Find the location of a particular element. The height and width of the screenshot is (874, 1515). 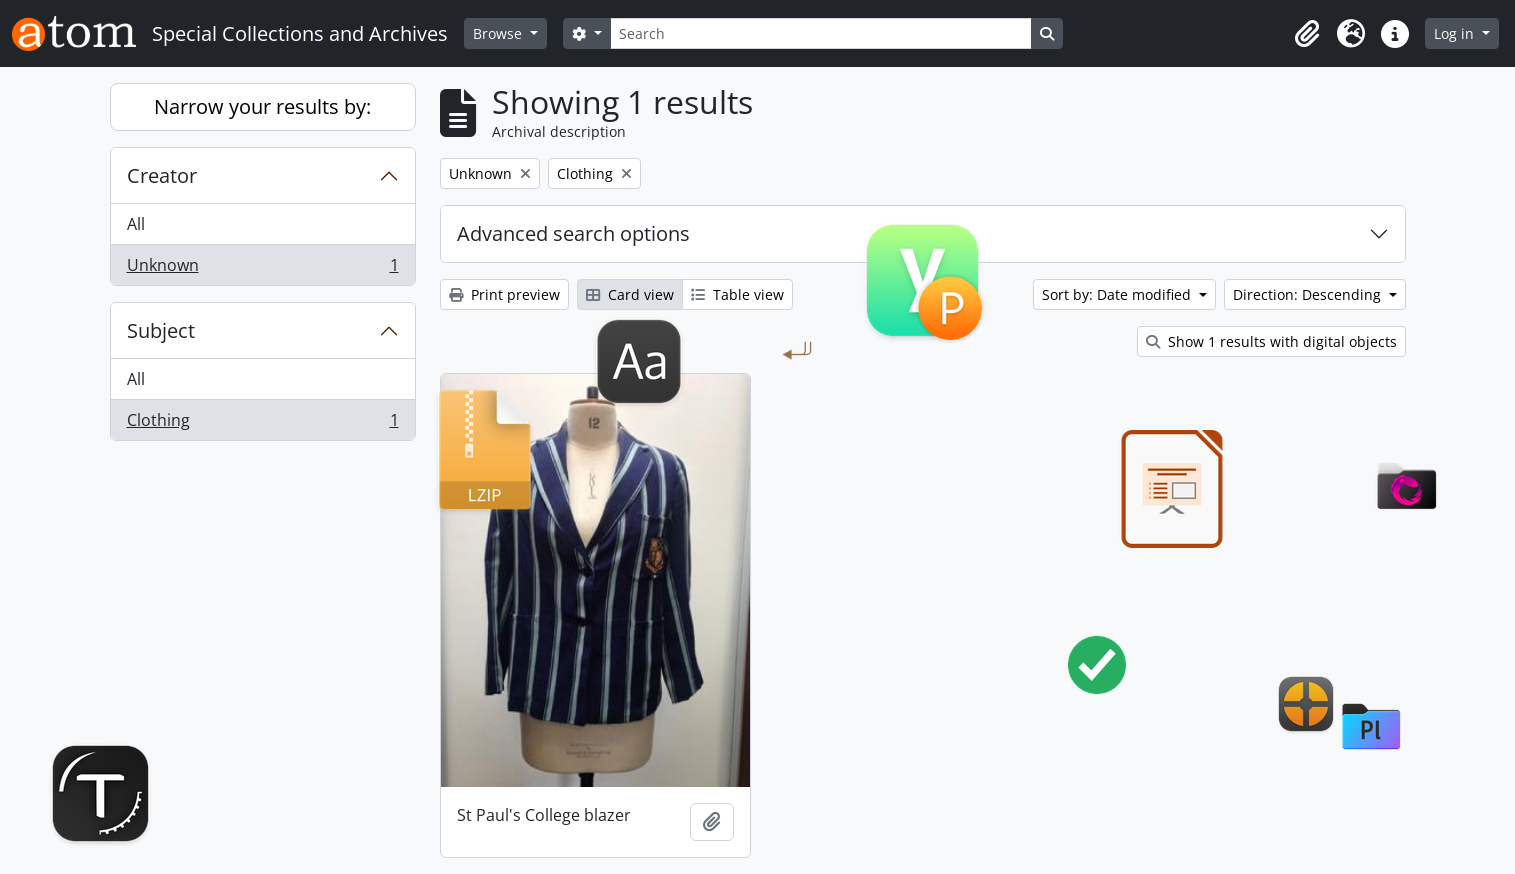

open a libreoffice impress presentation file is located at coordinates (1172, 489).